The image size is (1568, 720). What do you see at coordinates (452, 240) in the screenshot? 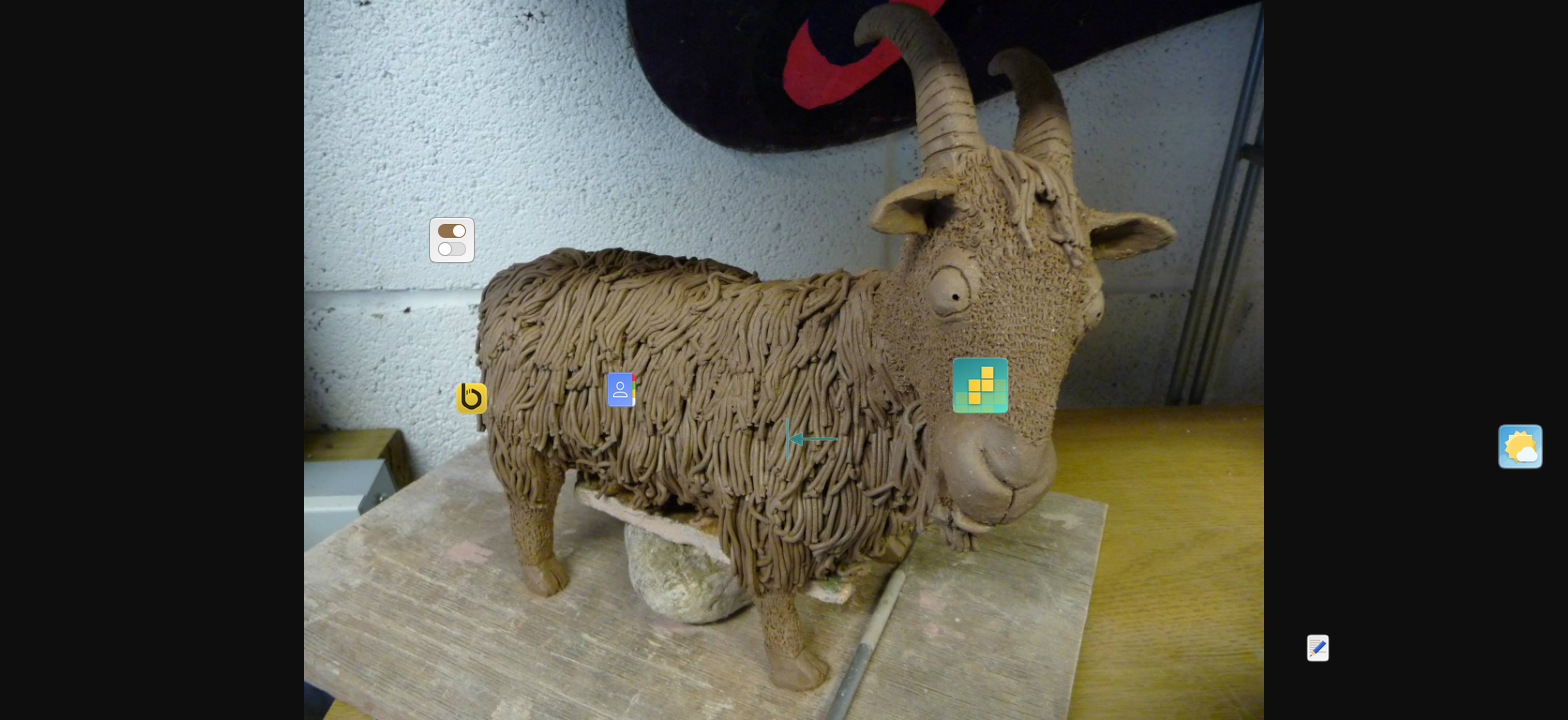
I see `open gnome tweaks settings` at bounding box center [452, 240].